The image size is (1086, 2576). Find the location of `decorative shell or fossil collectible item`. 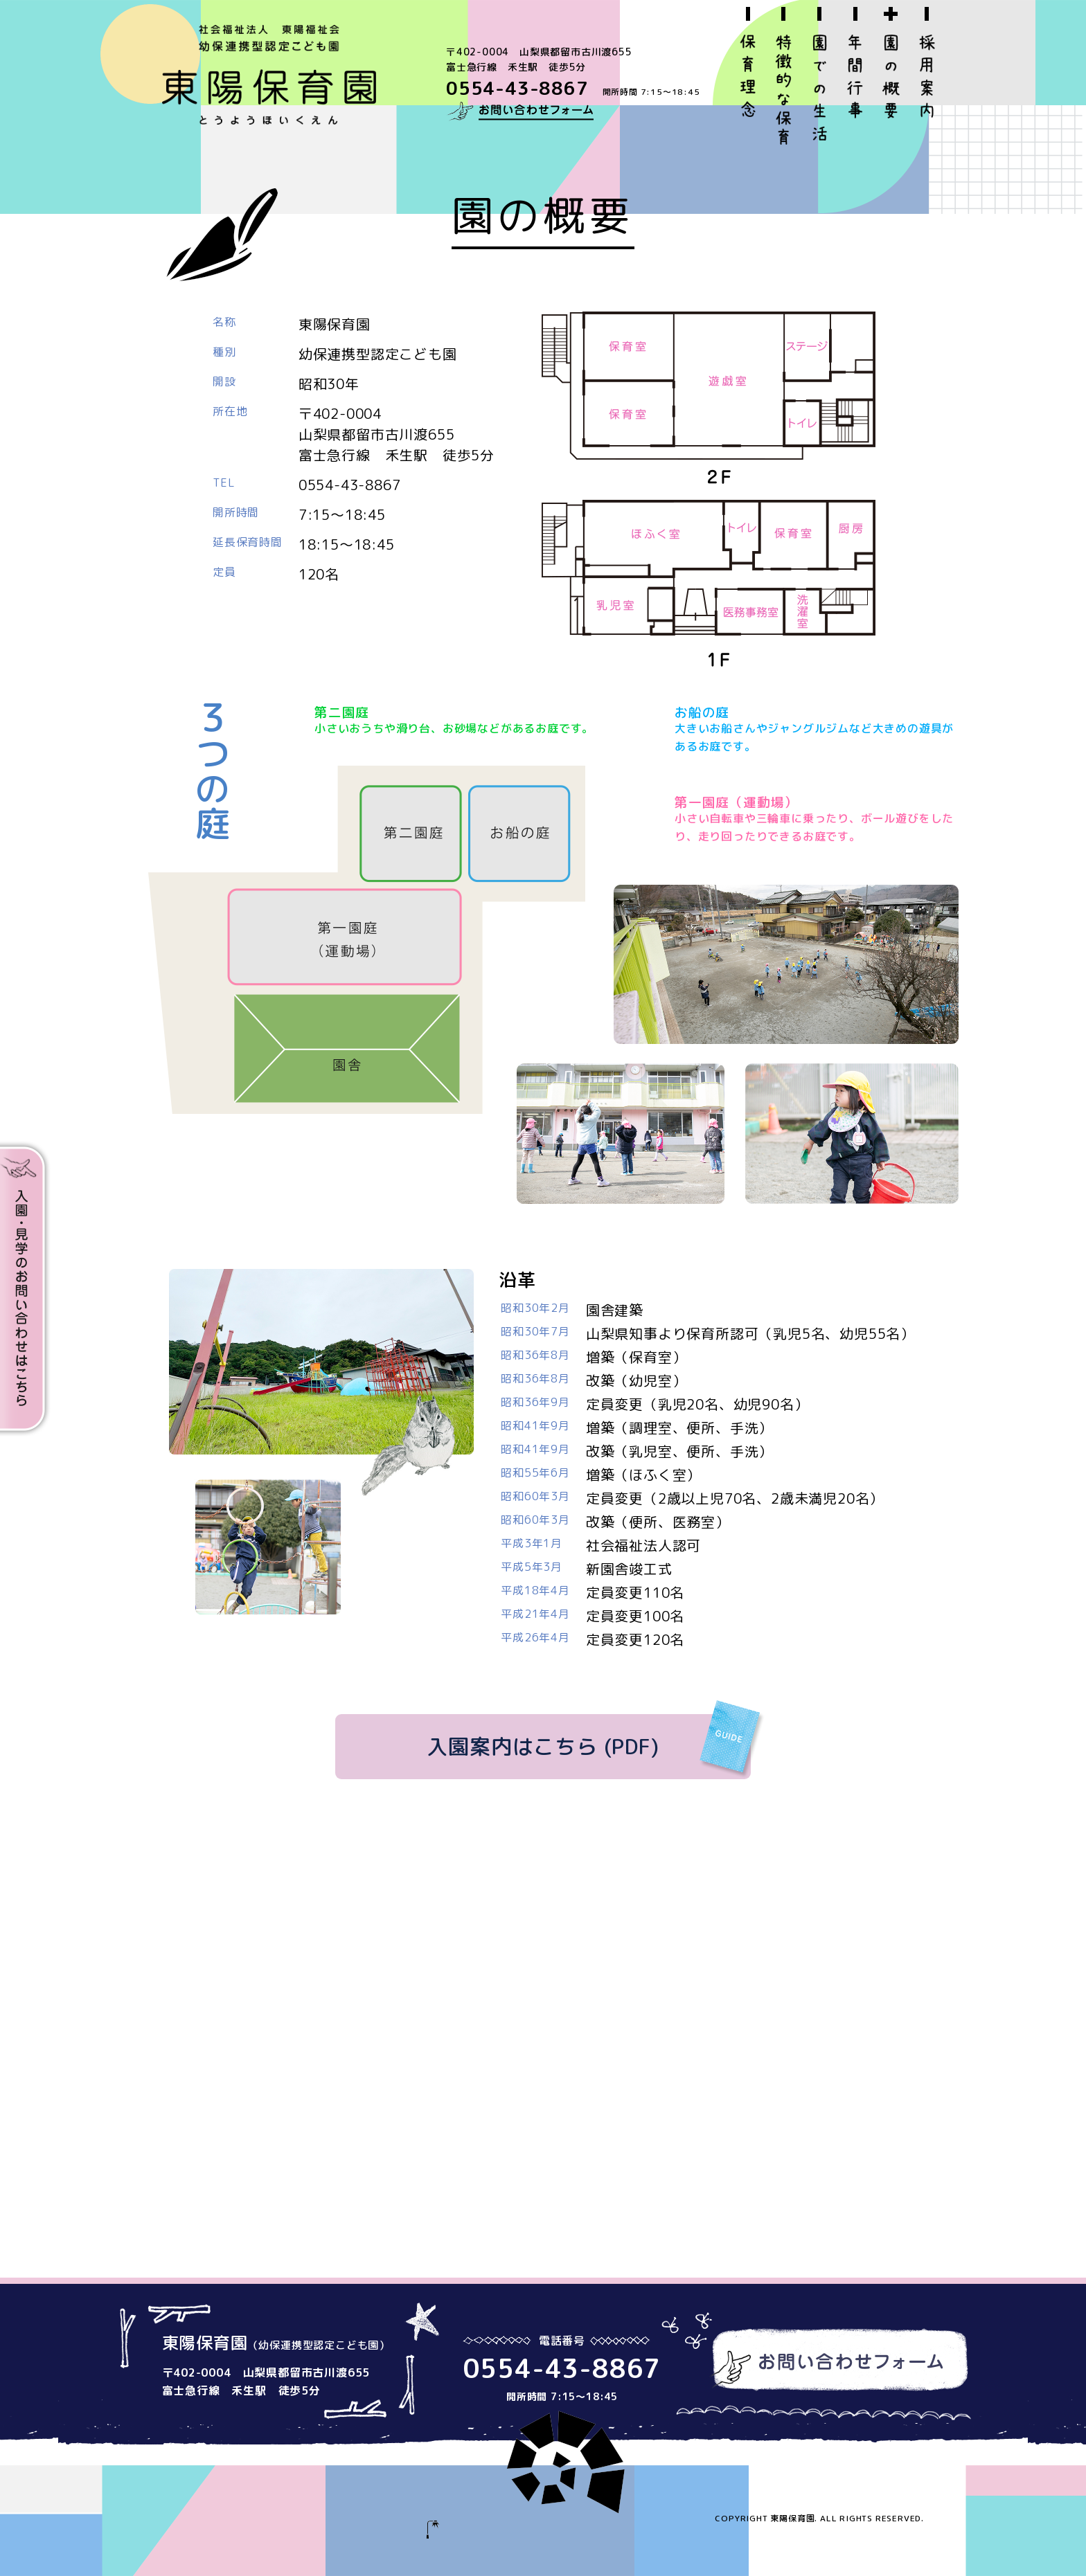

decorative shell or fossil collectible item is located at coordinates (567, 2462).